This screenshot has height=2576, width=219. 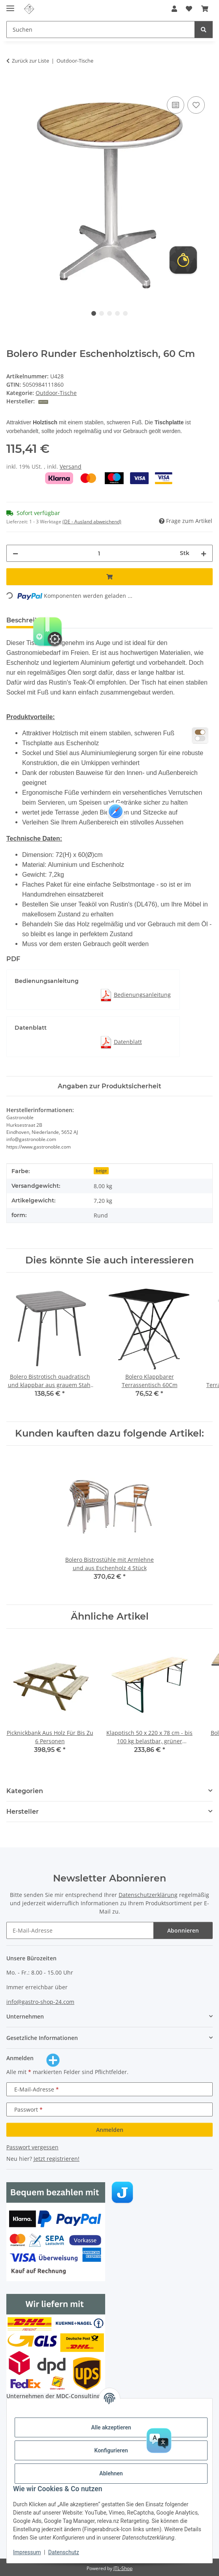 What do you see at coordinates (159, 2441) in the screenshot?
I see `open the translate app` at bounding box center [159, 2441].